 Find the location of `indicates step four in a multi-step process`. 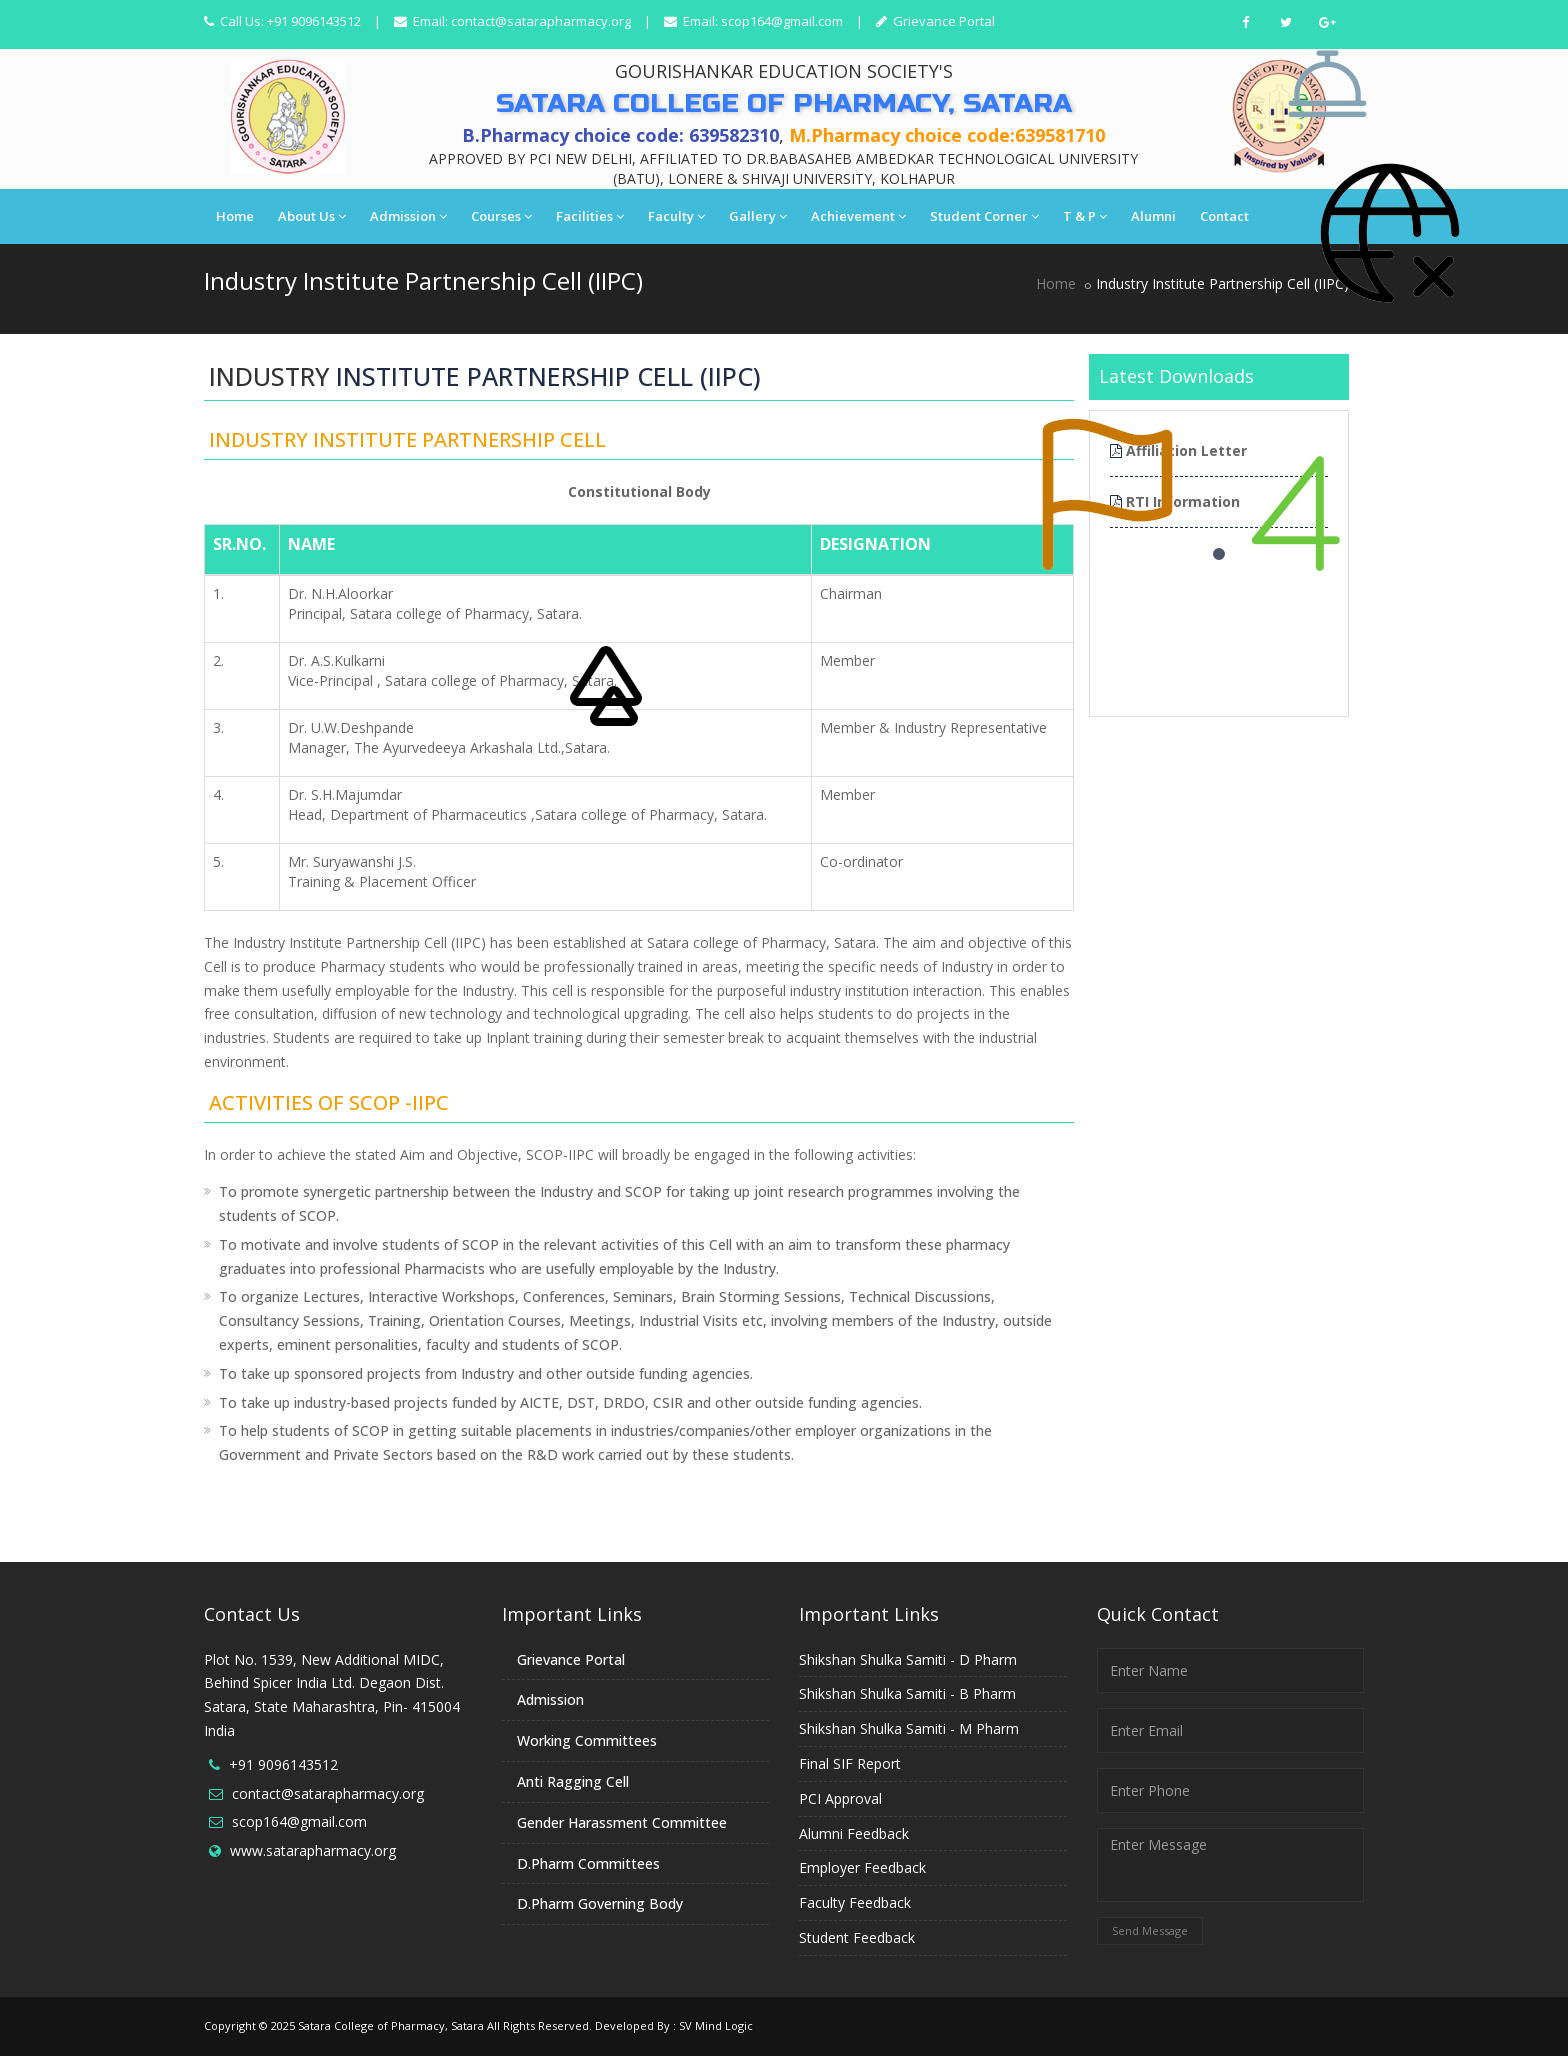

indicates step four in a multi-step process is located at coordinates (1298, 513).